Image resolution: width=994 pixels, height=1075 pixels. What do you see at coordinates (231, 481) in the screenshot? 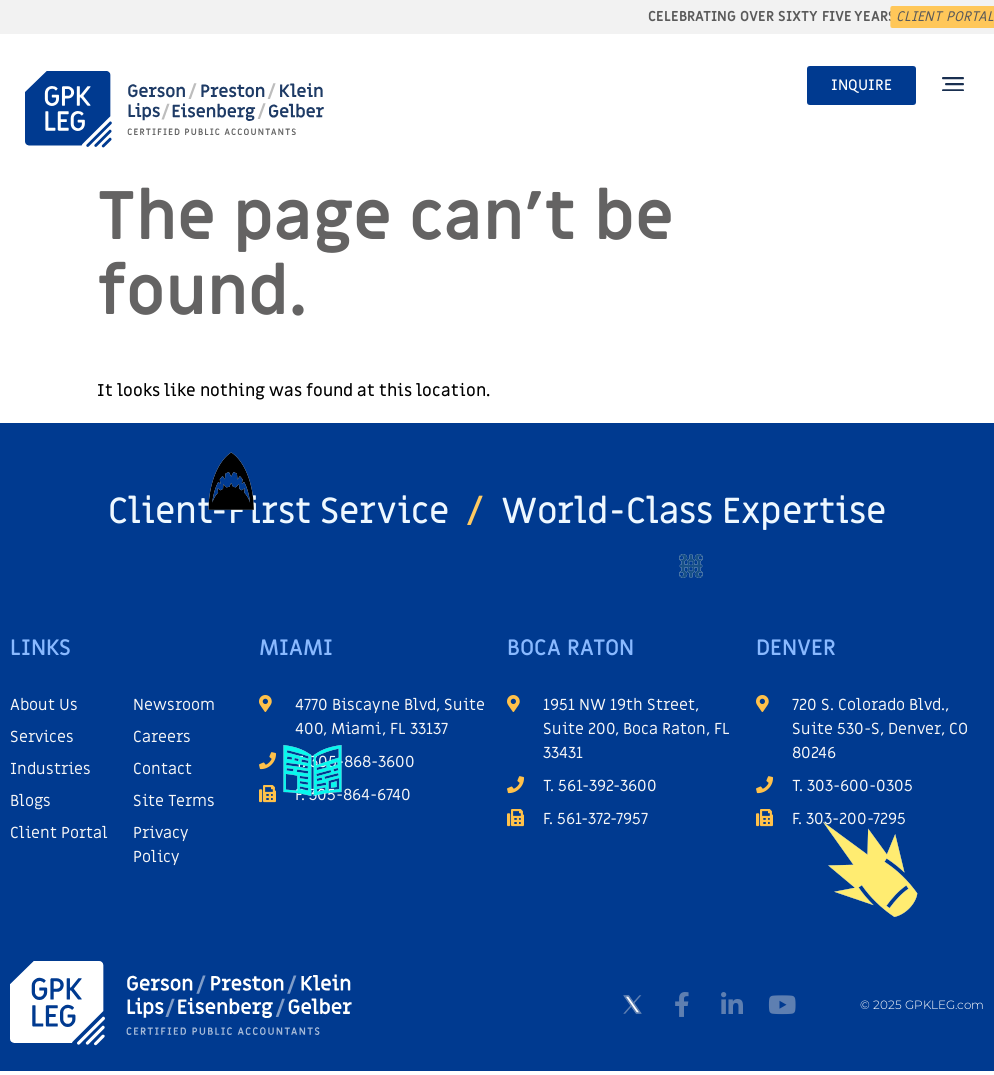
I see `shark or dangerous creature indicator in a game` at bounding box center [231, 481].